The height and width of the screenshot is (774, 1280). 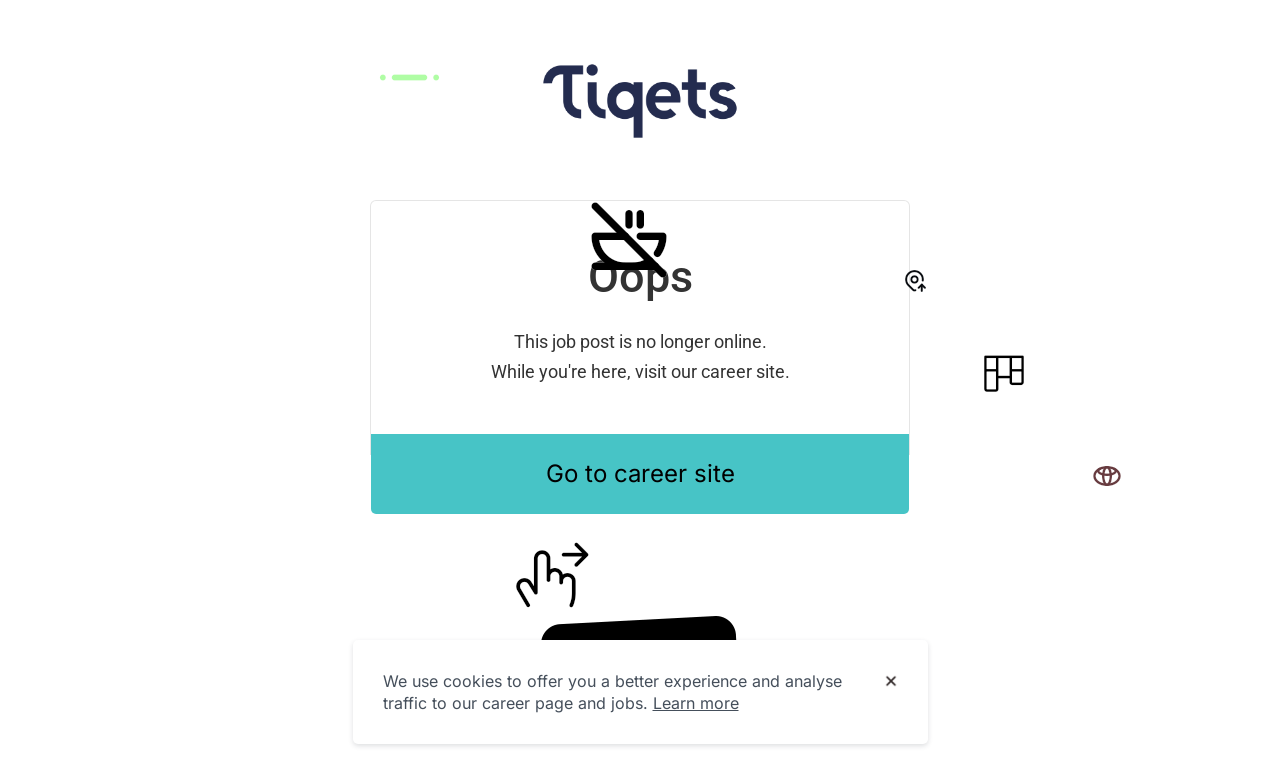 I want to click on open kanban board view, so click(x=1004, y=372).